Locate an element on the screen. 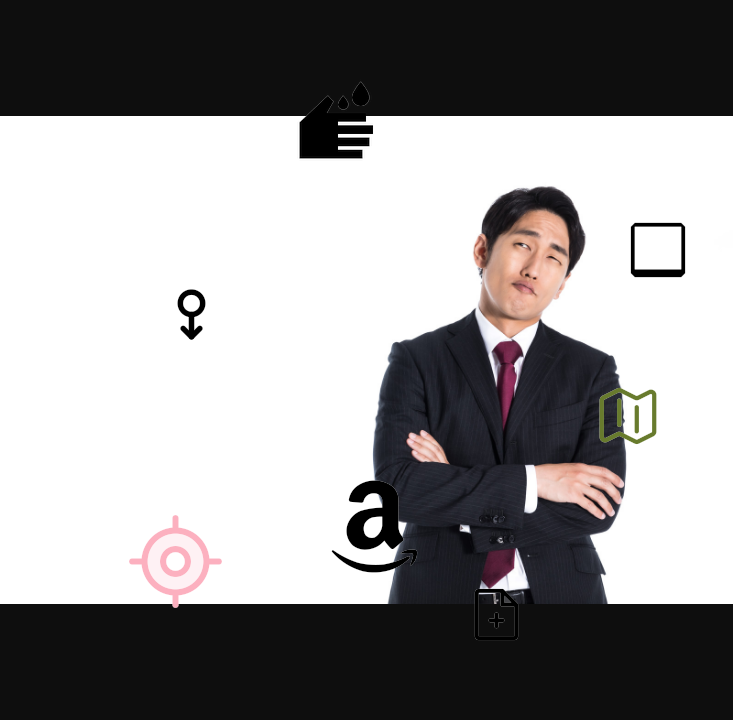  swipe down gesture indicator is located at coordinates (191, 314).